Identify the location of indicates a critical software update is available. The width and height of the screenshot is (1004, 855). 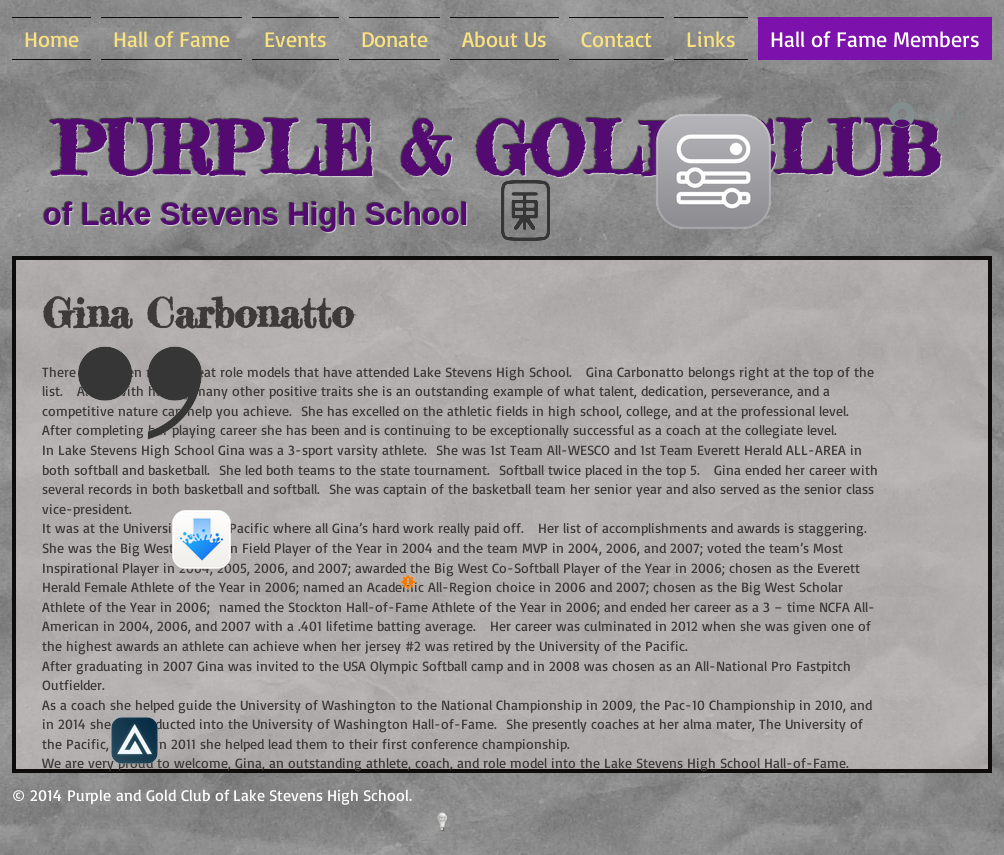
(408, 582).